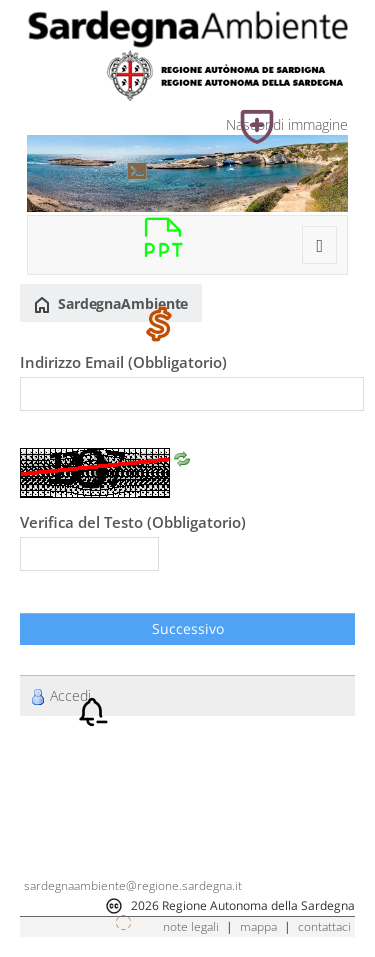  I want to click on open Cash App, so click(159, 324).